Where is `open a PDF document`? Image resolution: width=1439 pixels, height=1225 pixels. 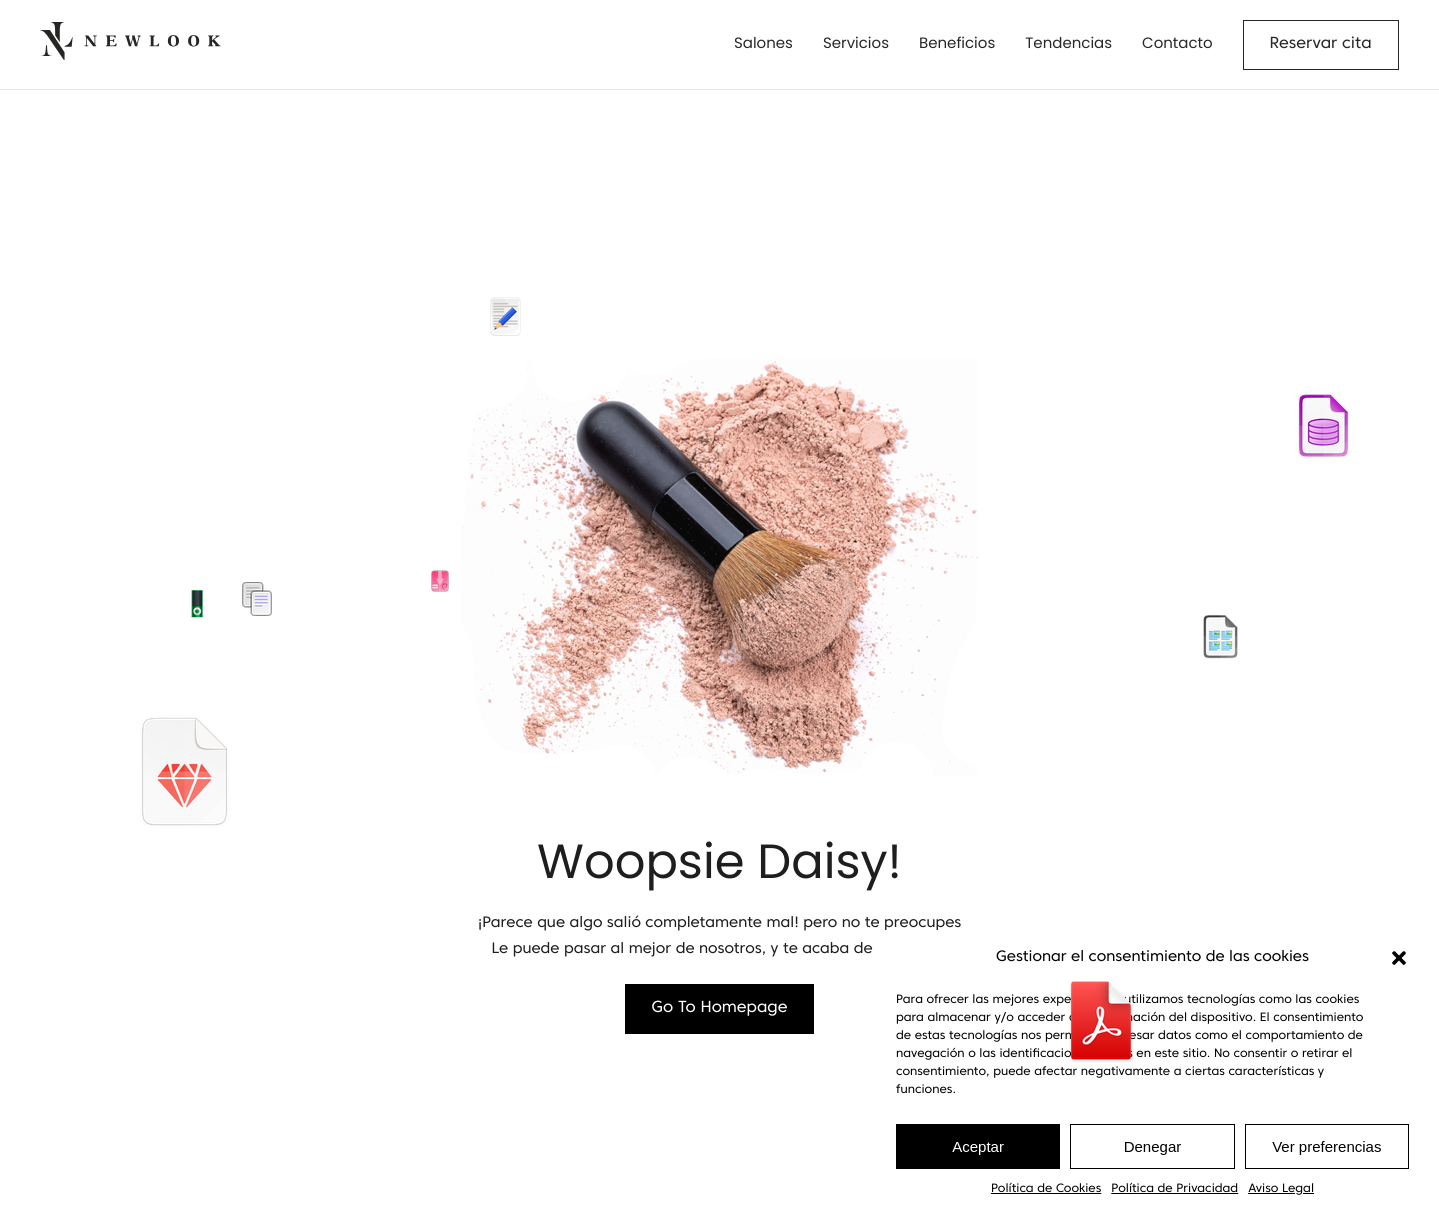
open a PDF document is located at coordinates (1101, 1022).